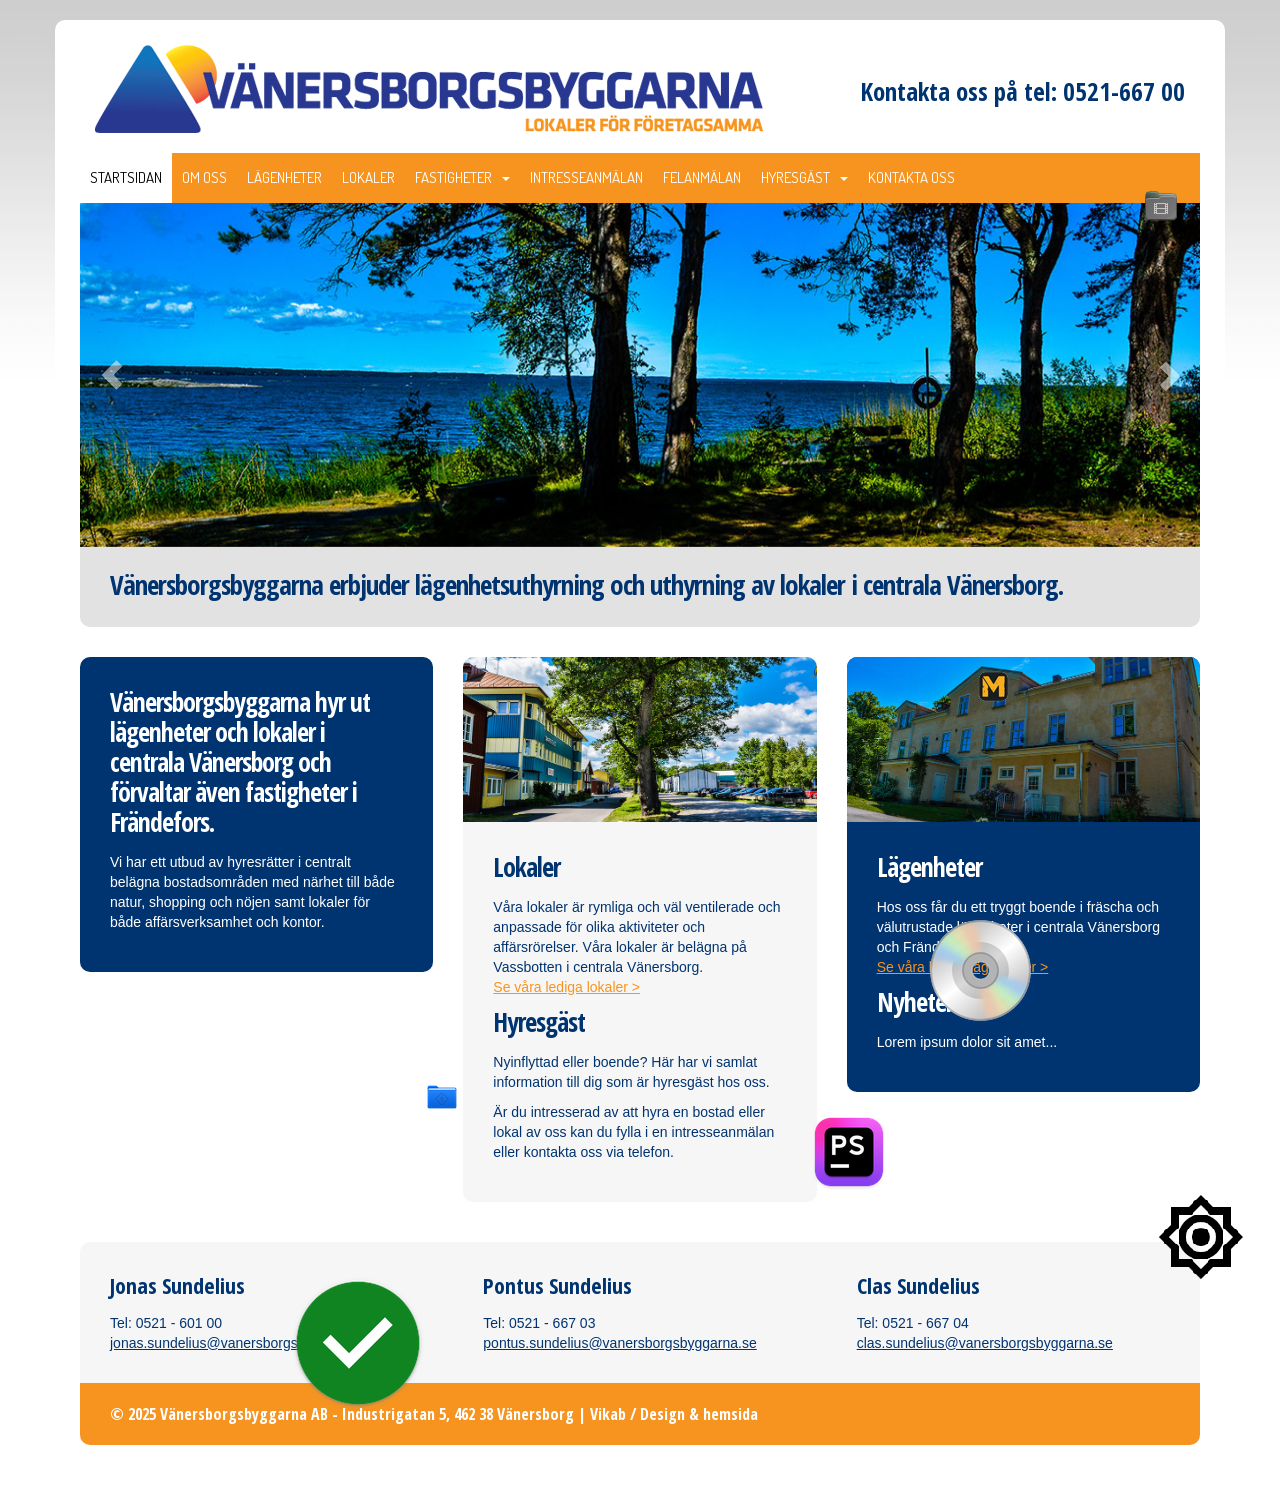  Describe the element at coordinates (980, 970) in the screenshot. I see `insert or eject optical disc media` at that location.